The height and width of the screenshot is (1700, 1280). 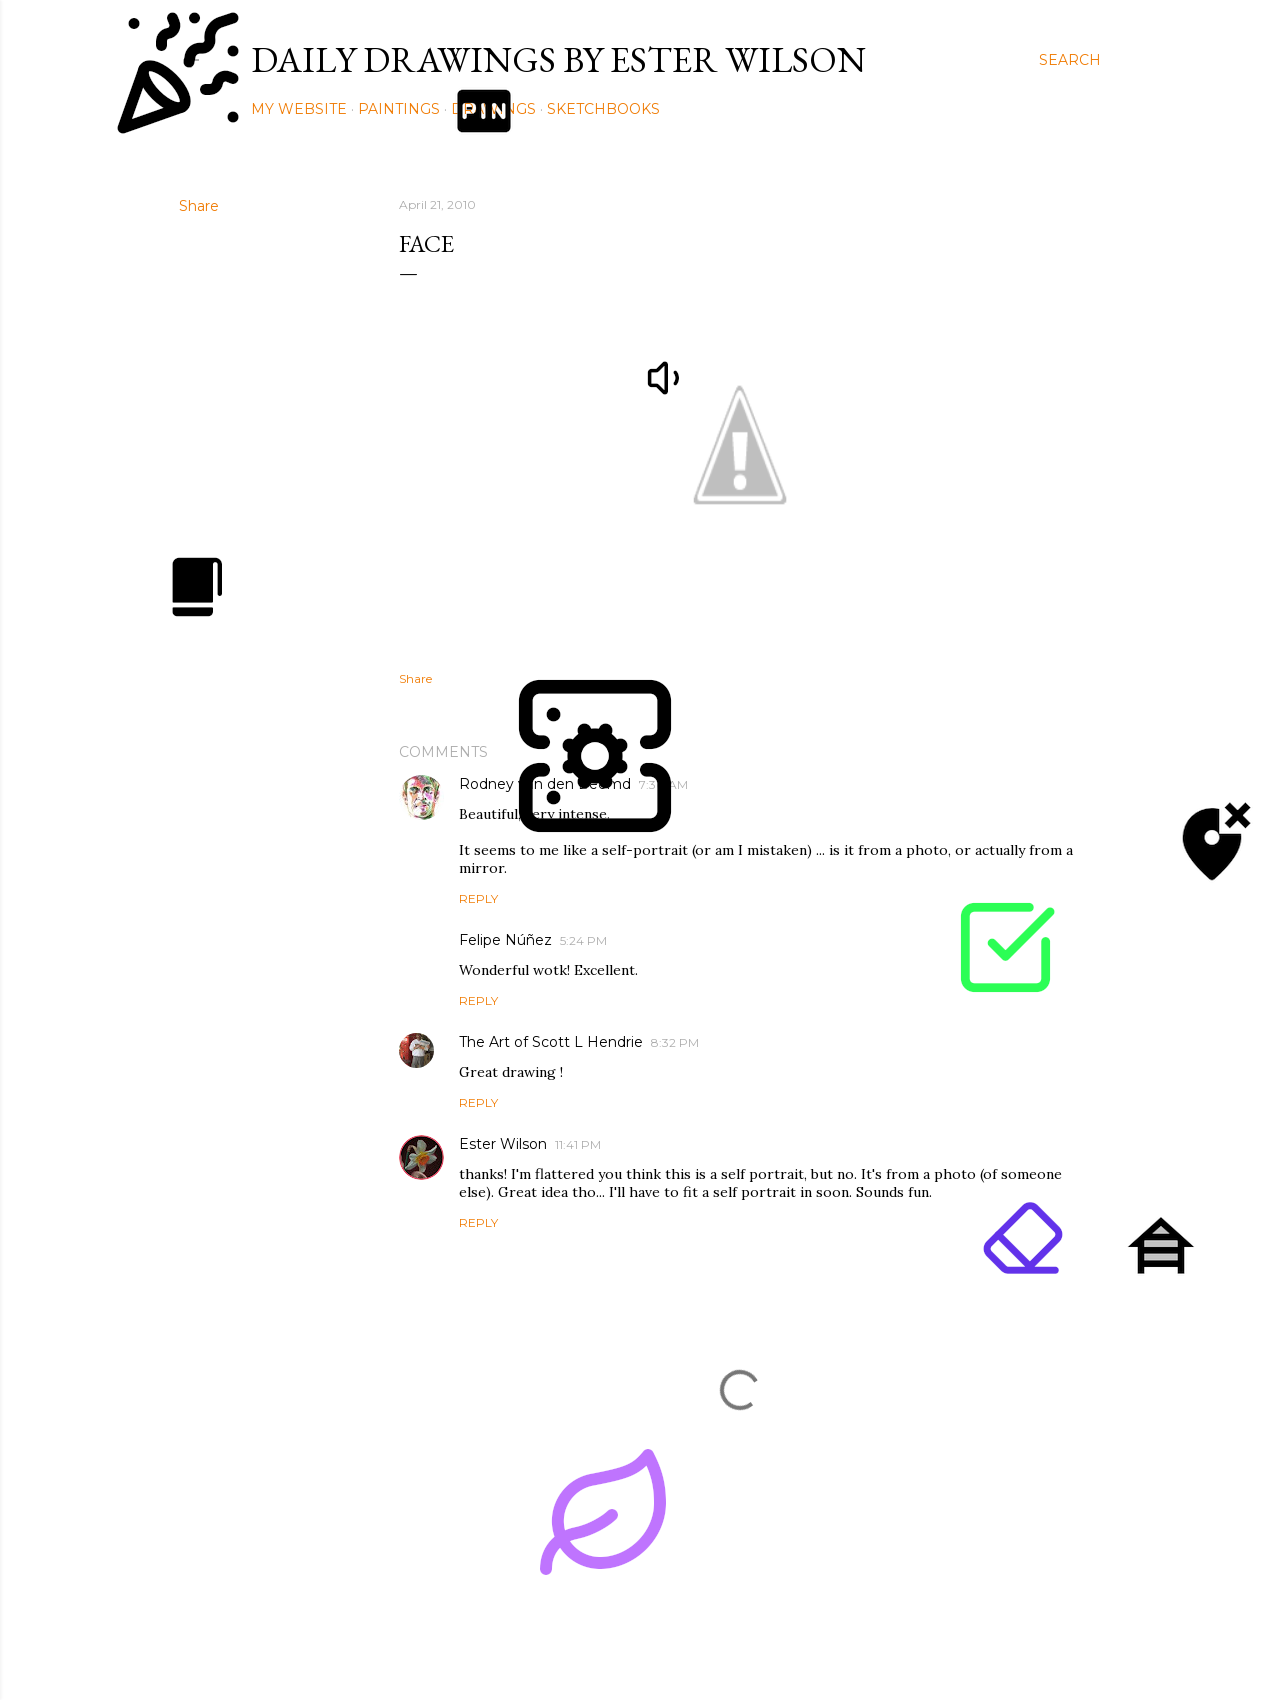 I want to click on remove a saved location, so click(x=1212, y=841).